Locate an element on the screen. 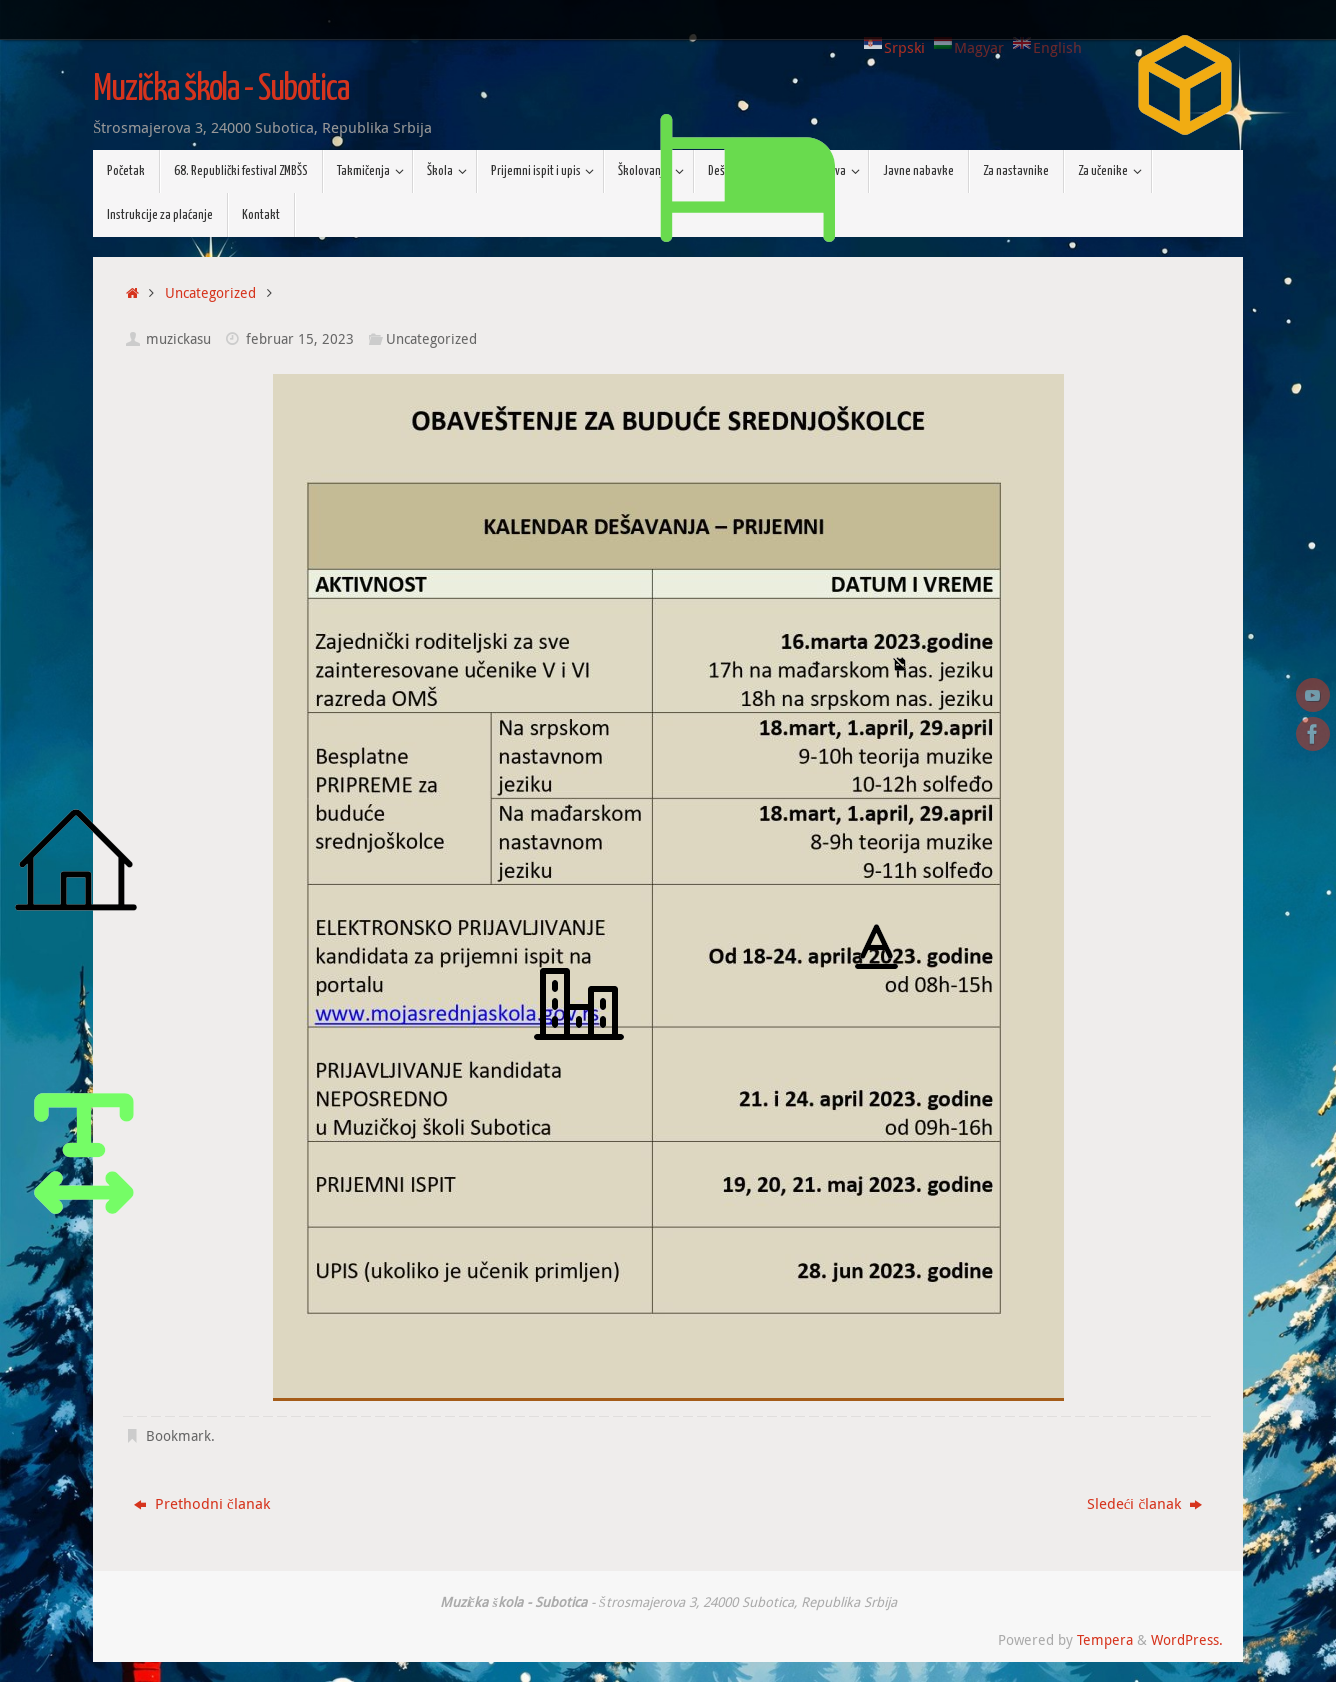 This screenshot has width=1336, height=1682. view hotel or accommodation options is located at coordinates (742, 178).